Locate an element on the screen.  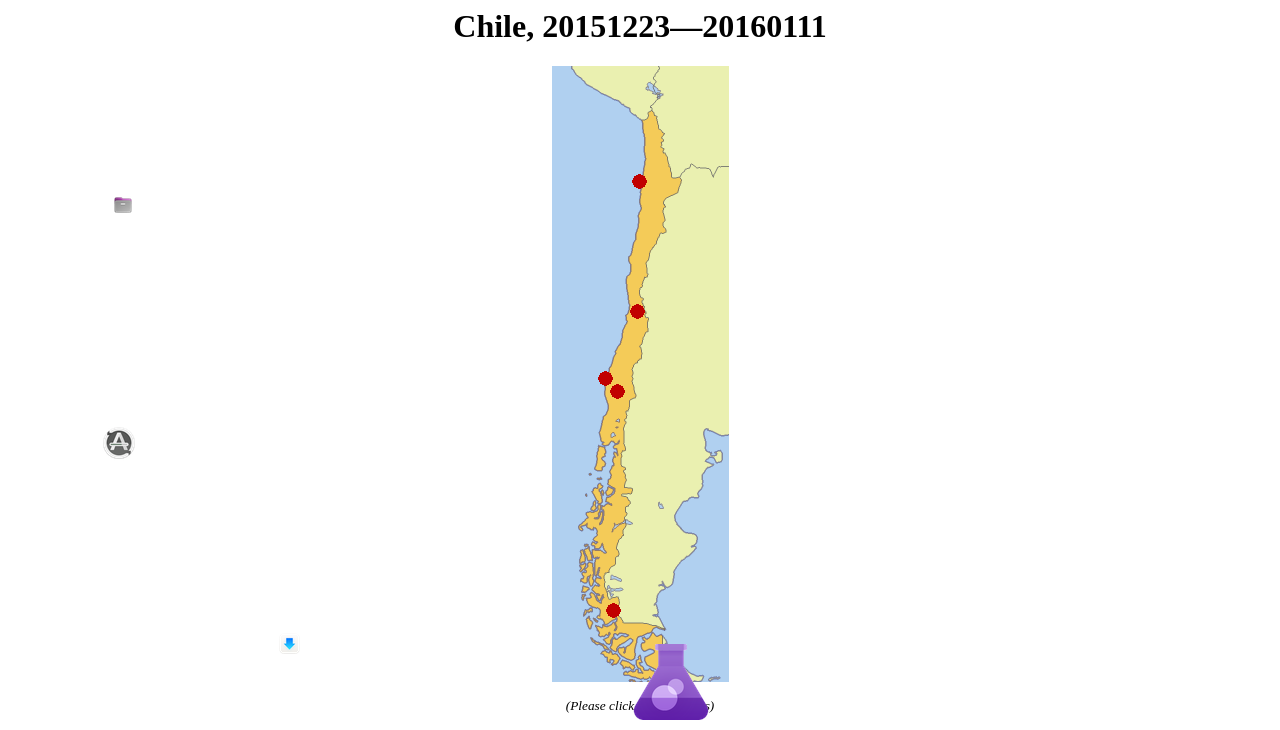
open the file manager application is located at coordinates (123, 205).